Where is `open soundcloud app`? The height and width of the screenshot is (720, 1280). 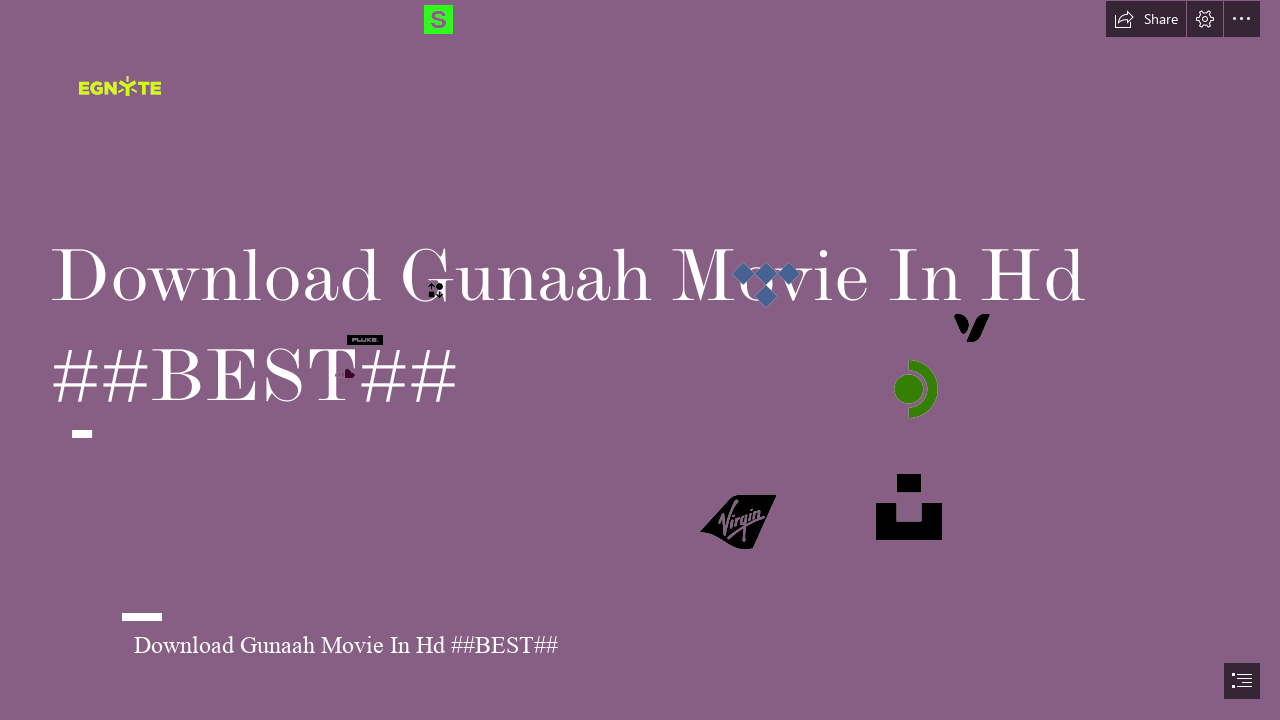 open soundcloud app is located at coordinates (345, 373).